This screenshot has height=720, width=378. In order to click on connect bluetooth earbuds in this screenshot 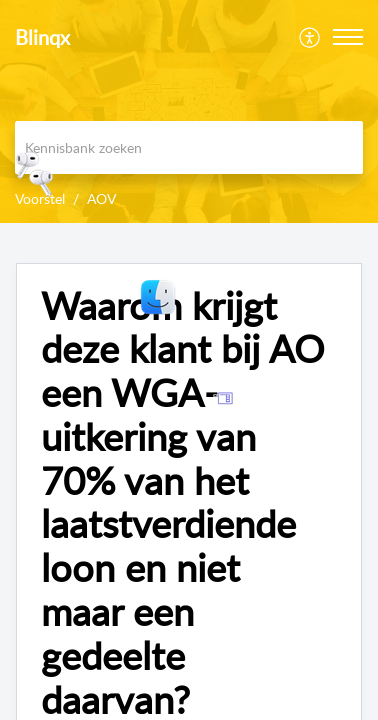, I will do `click(34, 174)`.